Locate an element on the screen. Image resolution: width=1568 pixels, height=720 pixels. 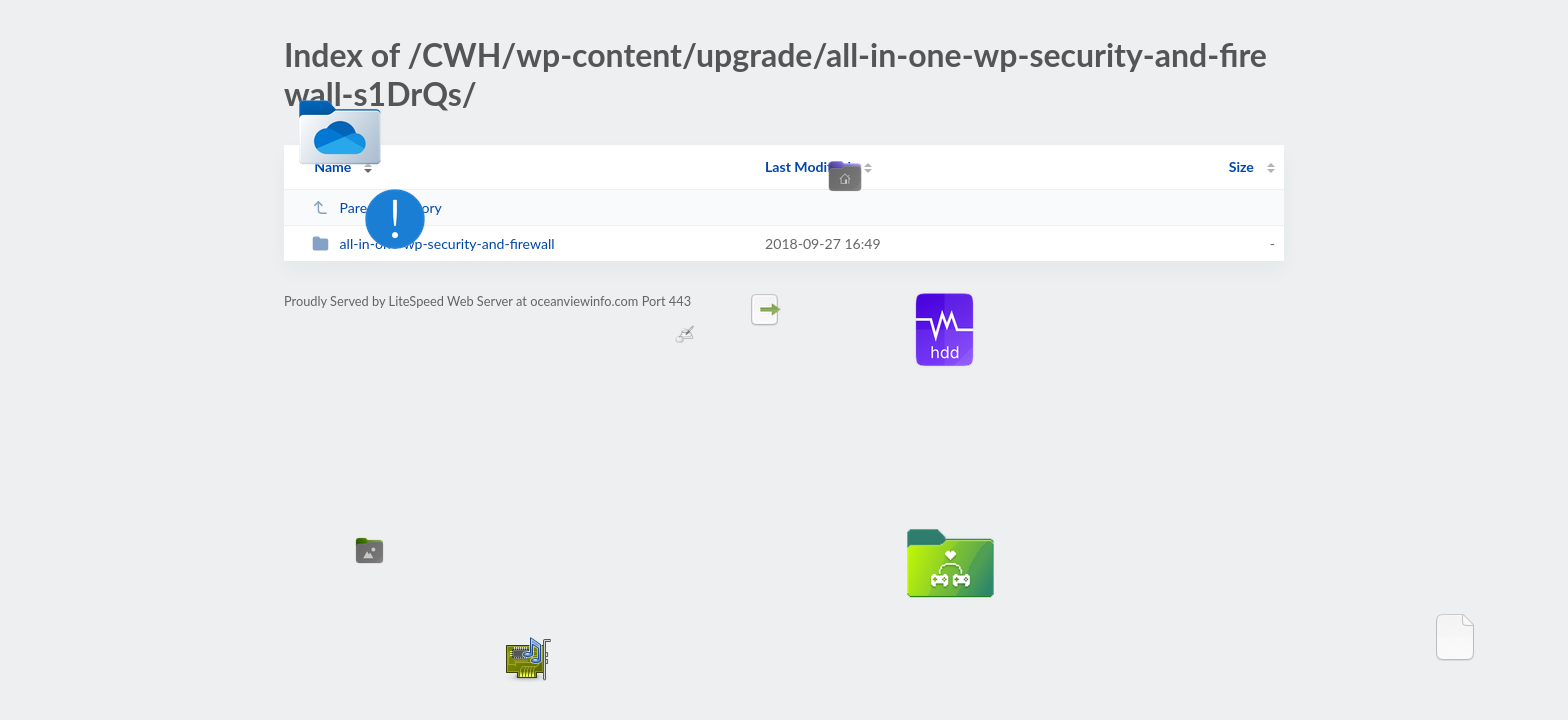
access your home folder is located at coordinates (845, 176).